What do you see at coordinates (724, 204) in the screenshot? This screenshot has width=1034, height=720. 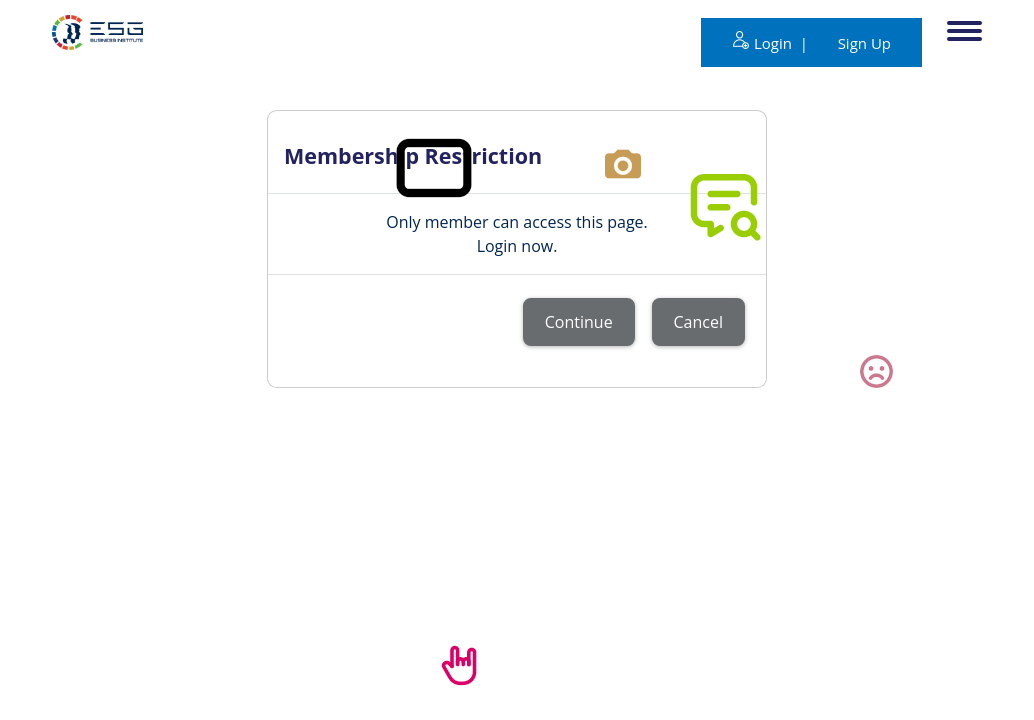 I see `search through your messages` at bounding box center [724, 204].